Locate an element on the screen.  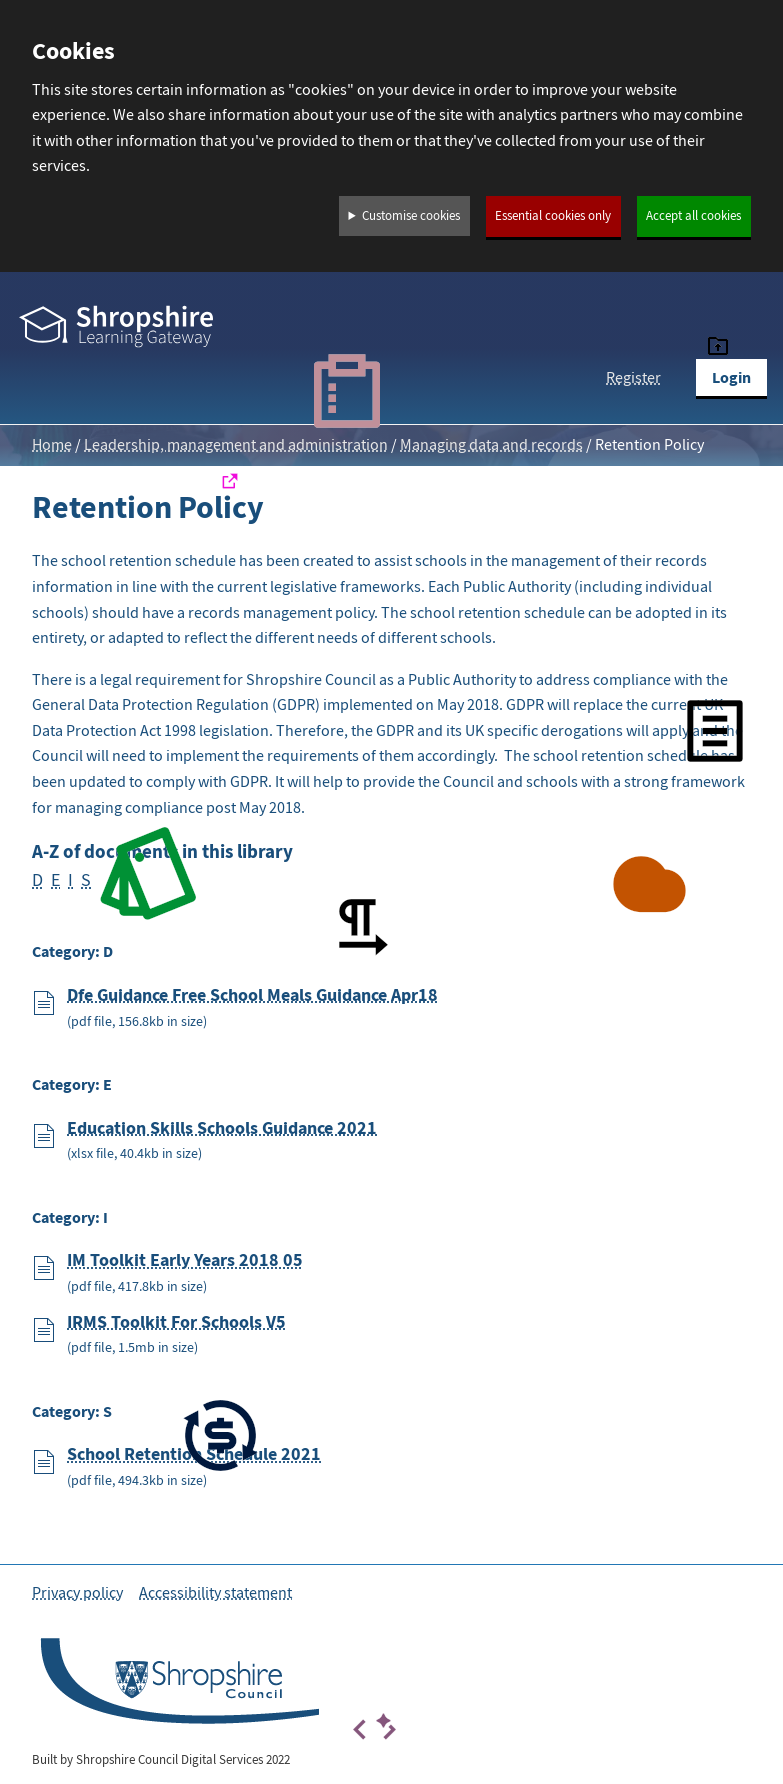
upload files to a folder is located at coordinates (718, 346).